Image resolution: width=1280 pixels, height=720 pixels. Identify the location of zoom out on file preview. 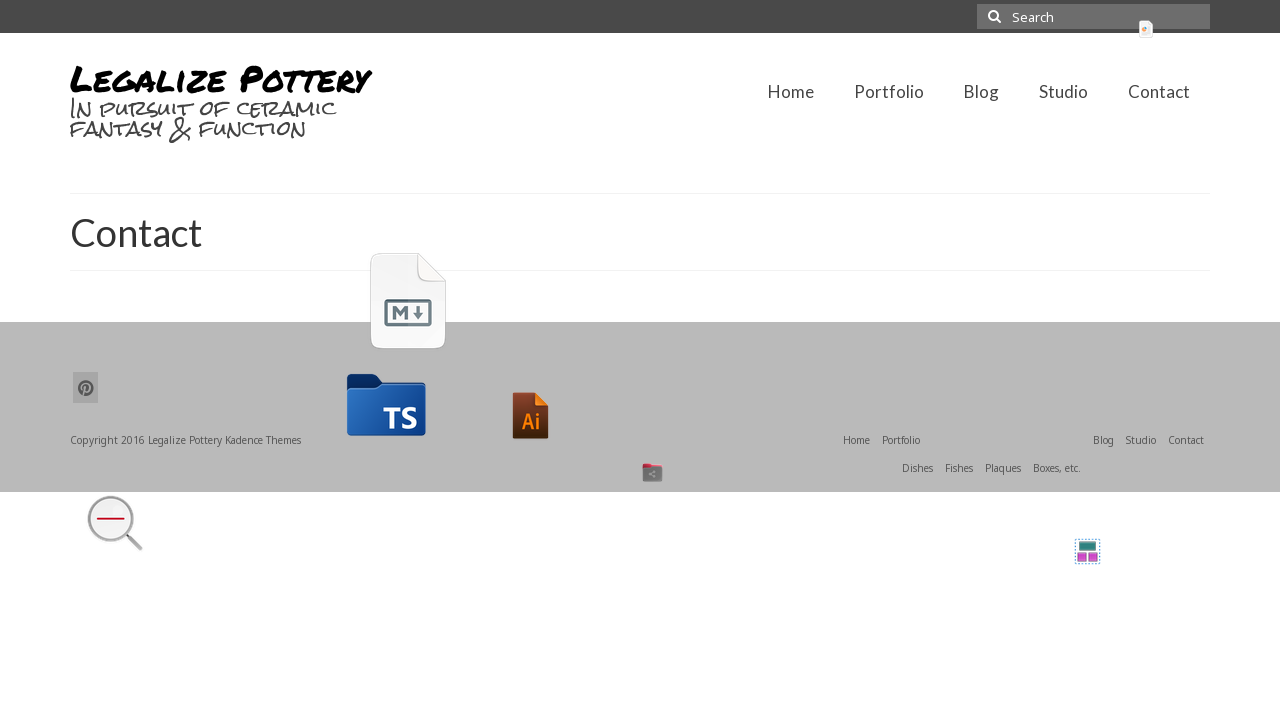
(114, 522).